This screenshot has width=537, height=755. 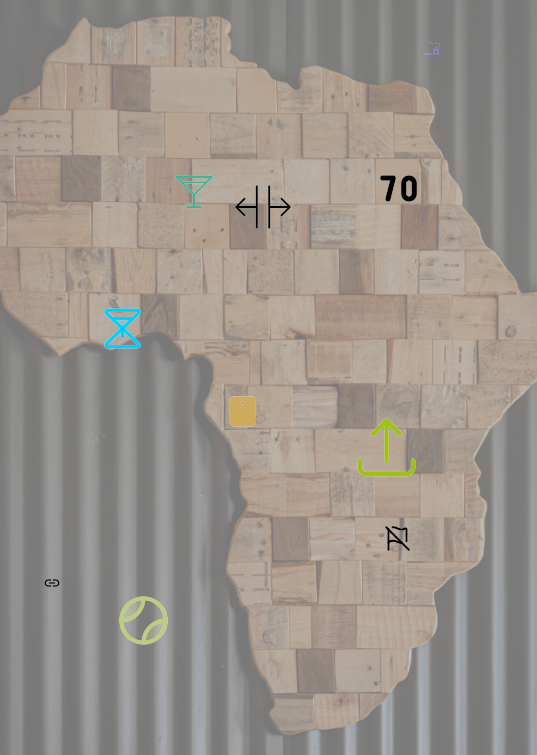 What do you see at coordinates (263, 207) in the screenshot?
I see `split view horizontally` at bounding box center [263, 207].